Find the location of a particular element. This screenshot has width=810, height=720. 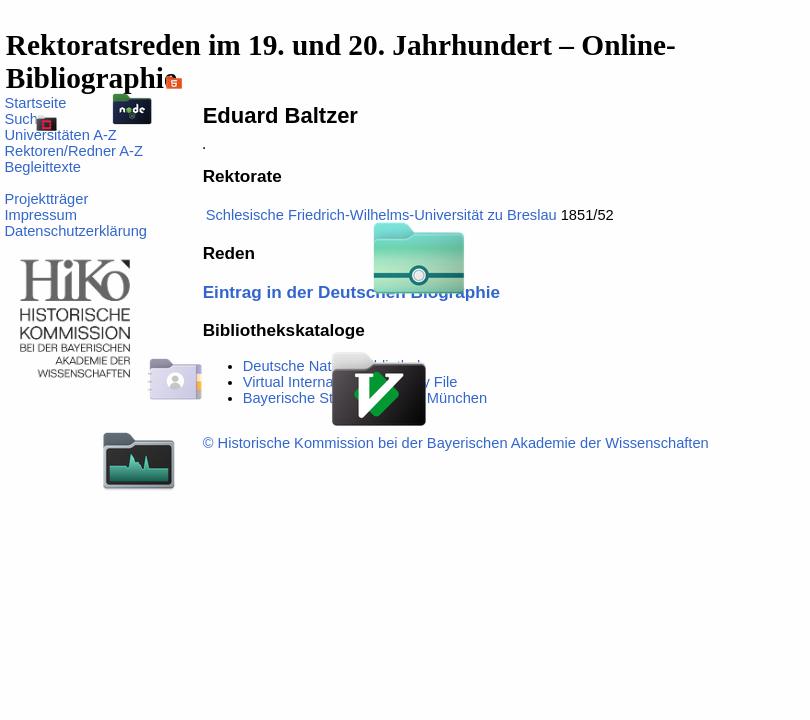

open folder containing node.js project files is located at coordinates (132, 110).